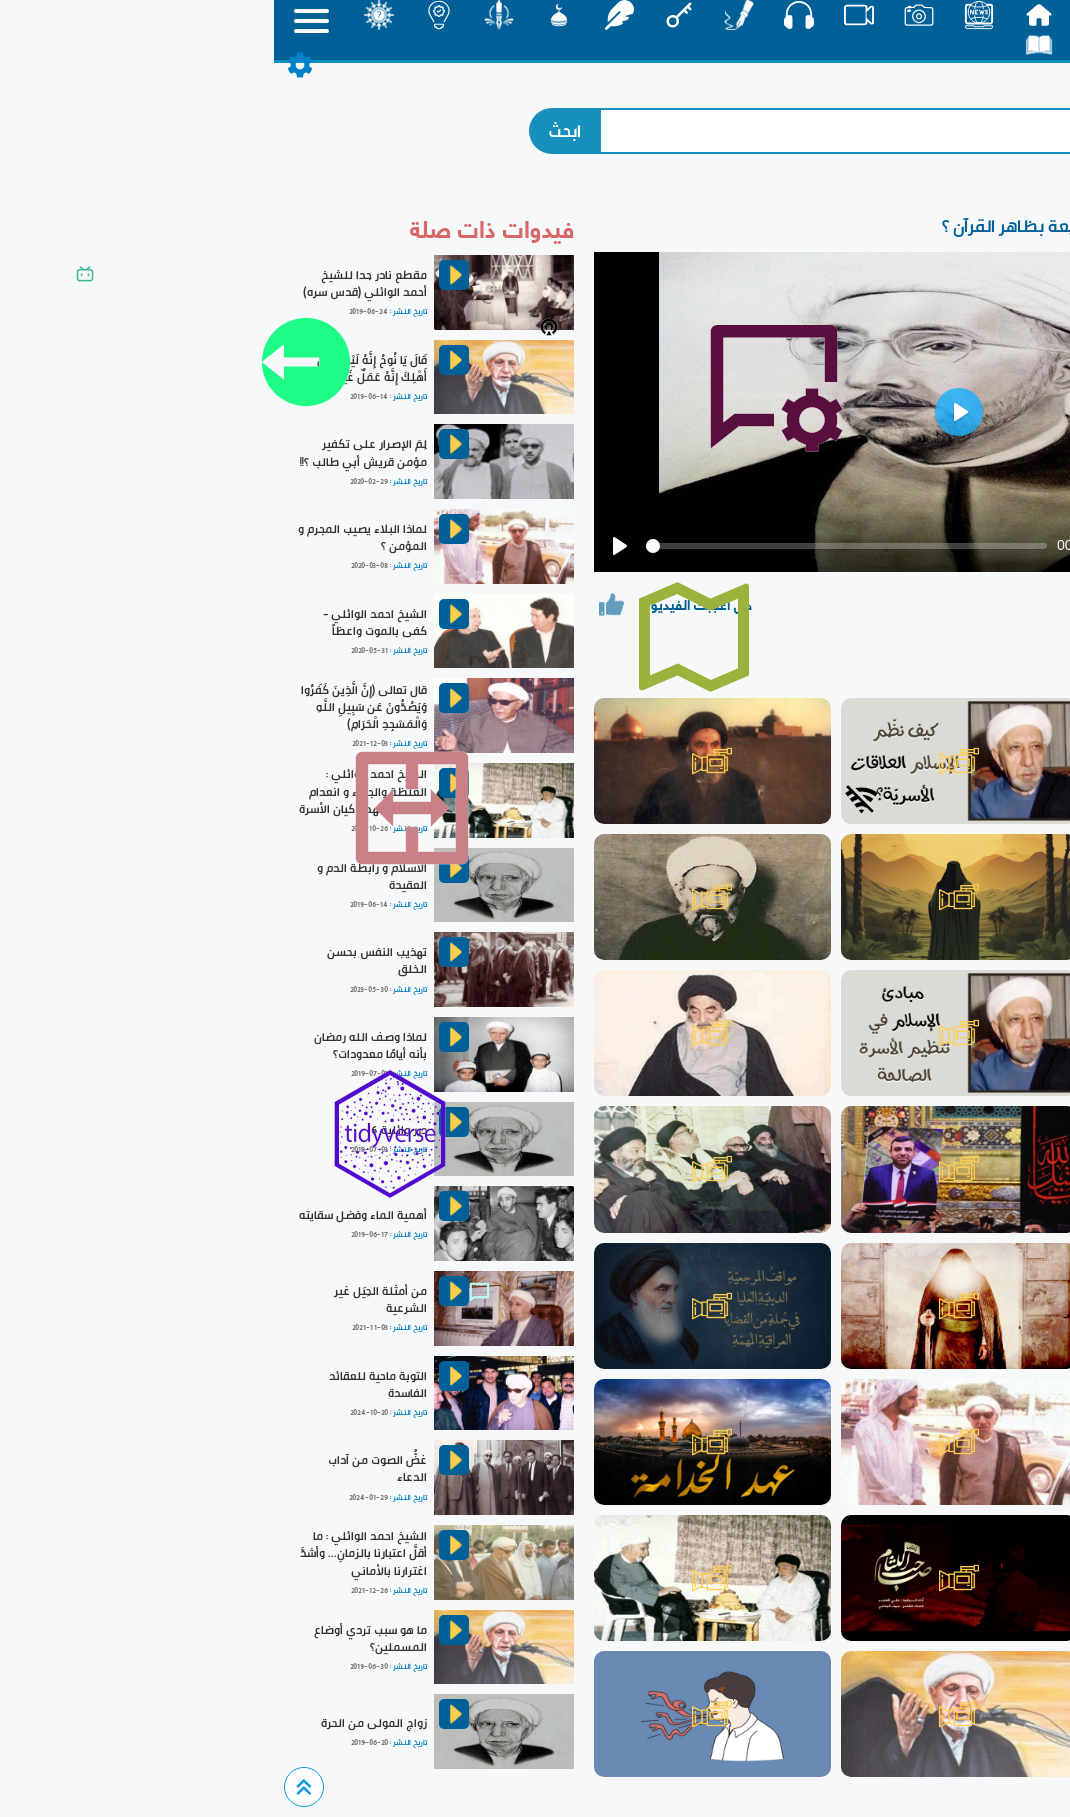 This screenshot has height=1817, width=1070. What do you see at coordinates (85, 274) in the screenshot?
I see `open Bilibili app` at bounding box center [85, 274].